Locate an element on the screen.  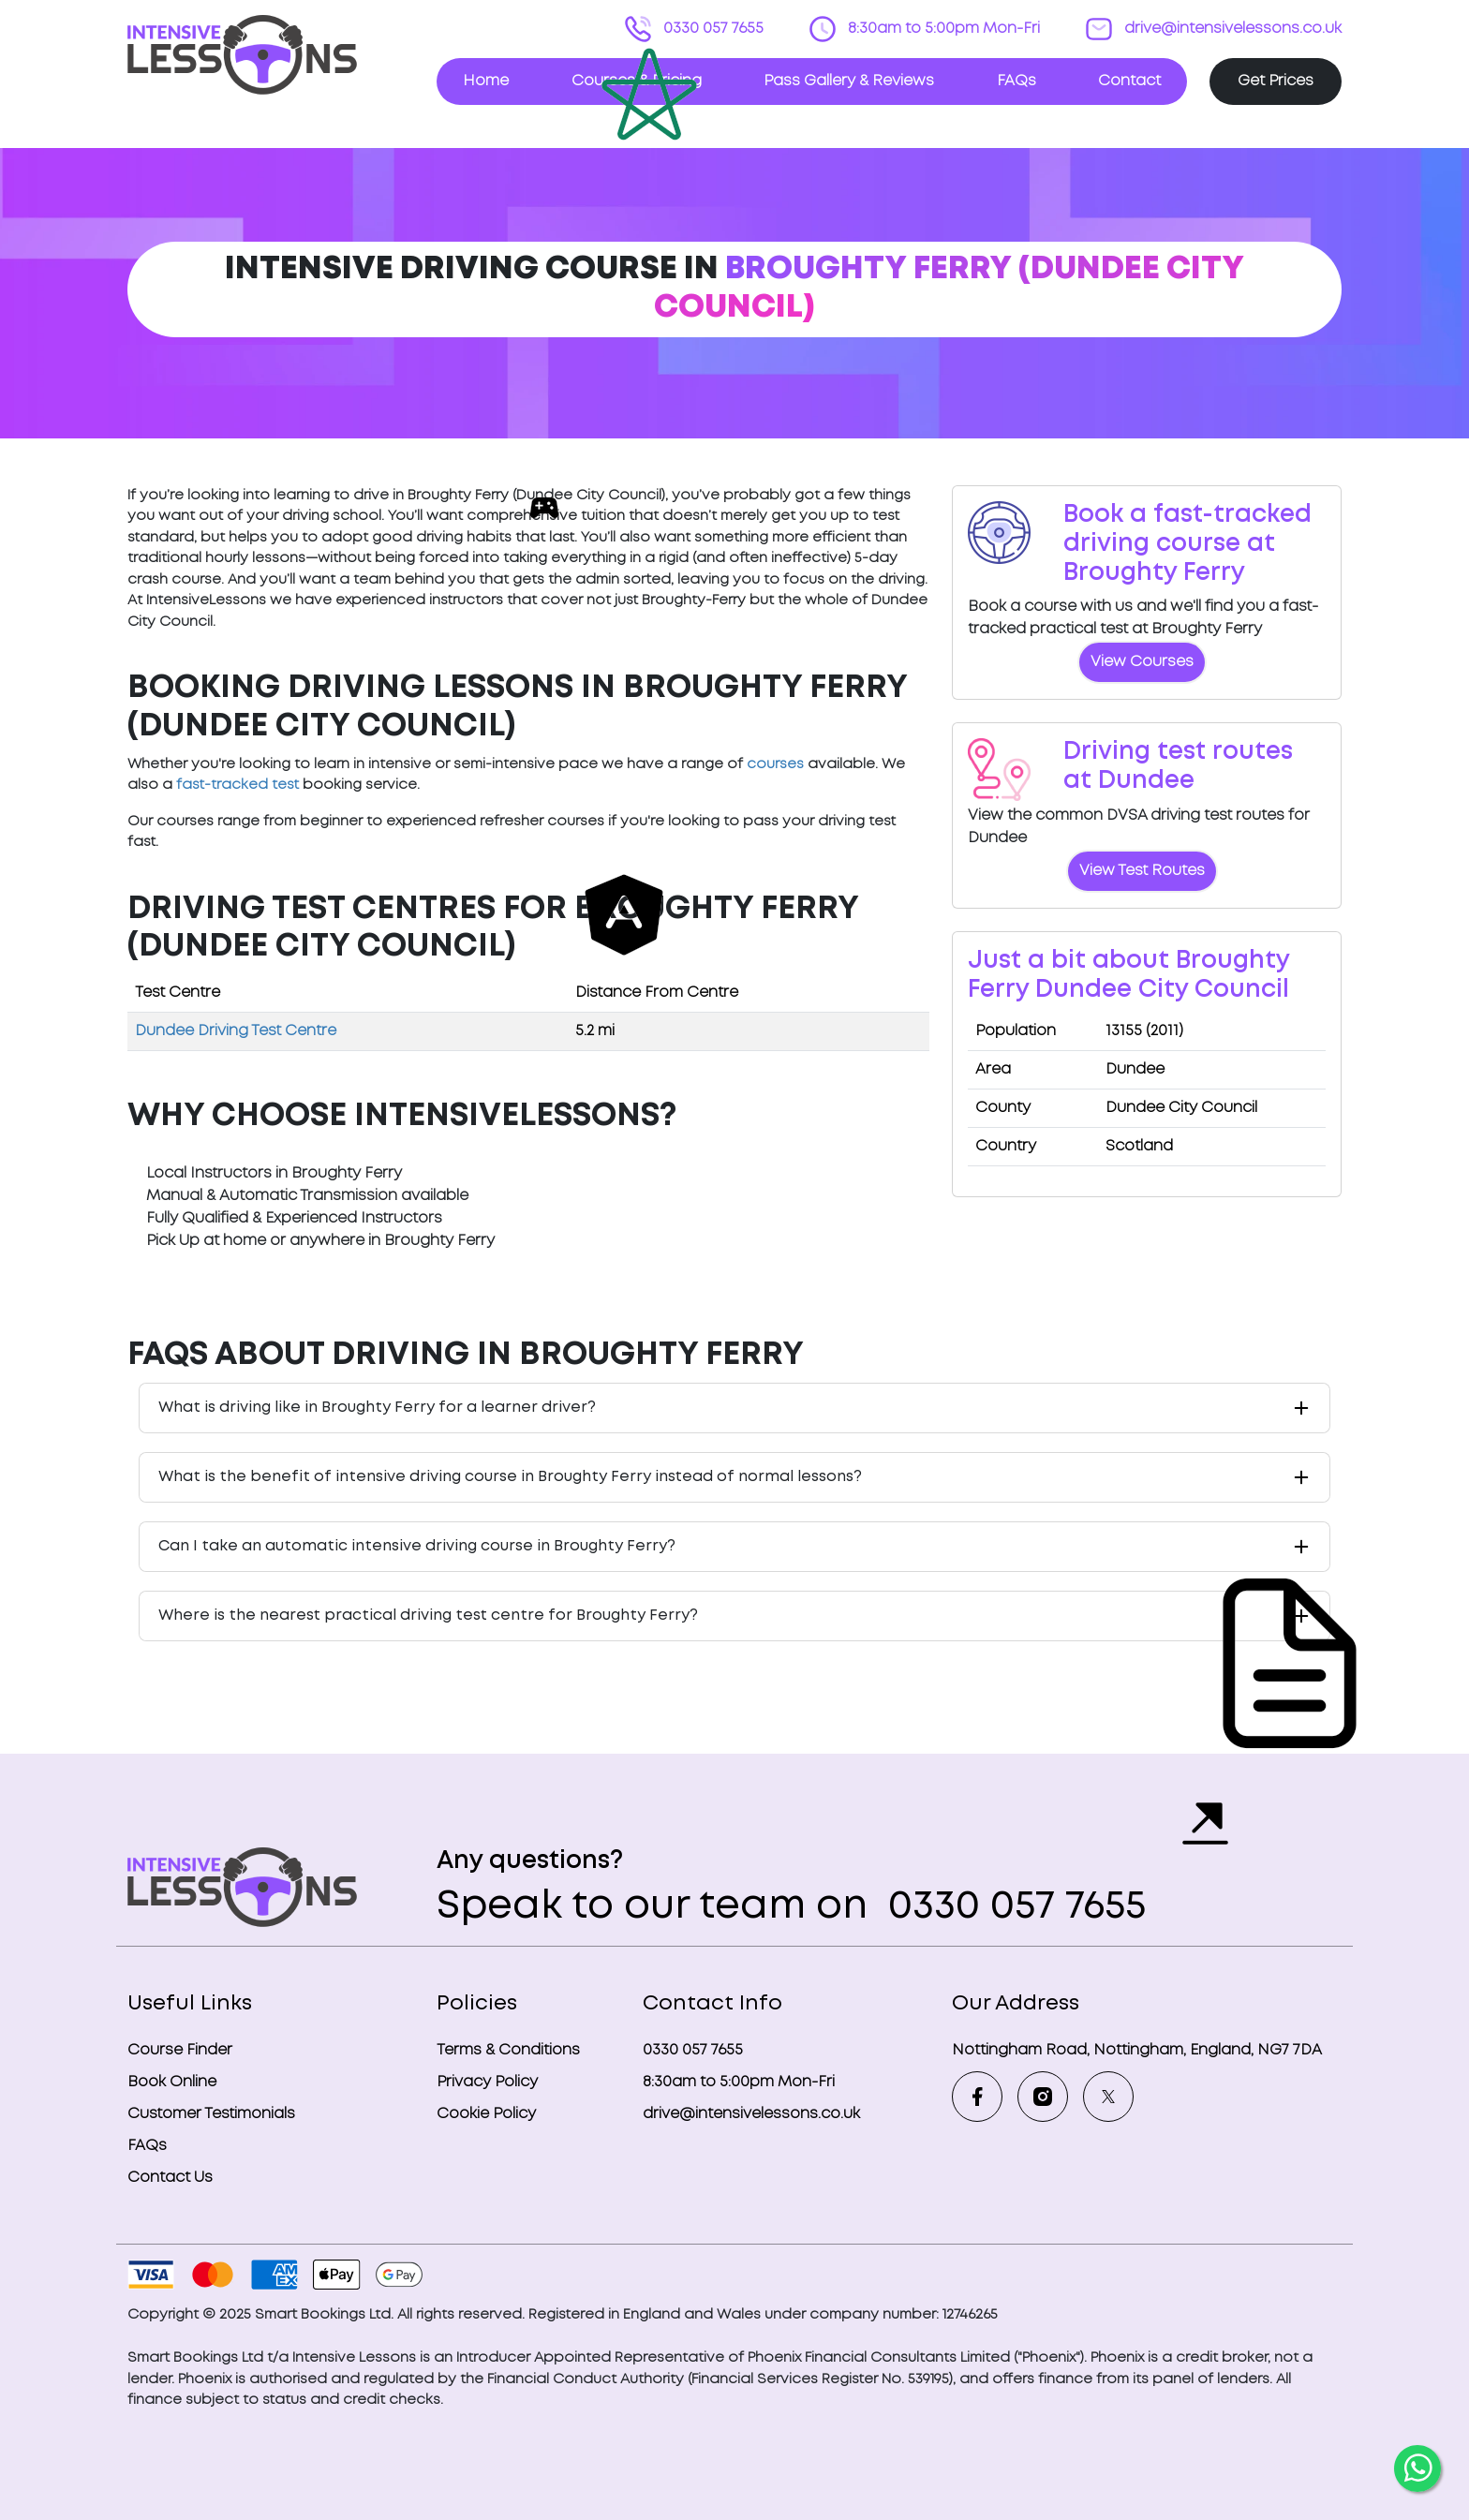
view document details is located at coordinates (1289, 1663).